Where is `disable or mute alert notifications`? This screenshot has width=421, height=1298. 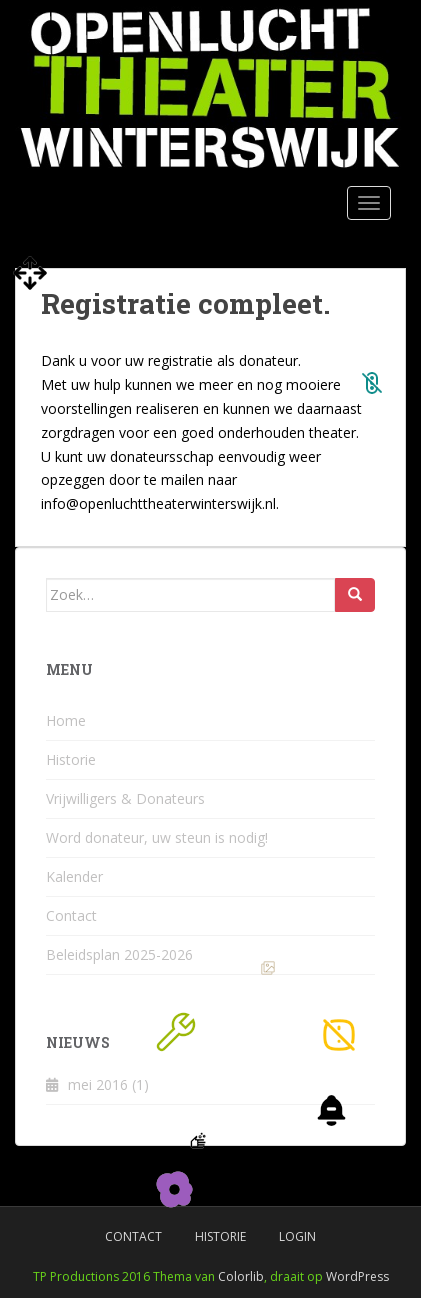
disable or mute alert notifications is located at coordinates (339, 1035).